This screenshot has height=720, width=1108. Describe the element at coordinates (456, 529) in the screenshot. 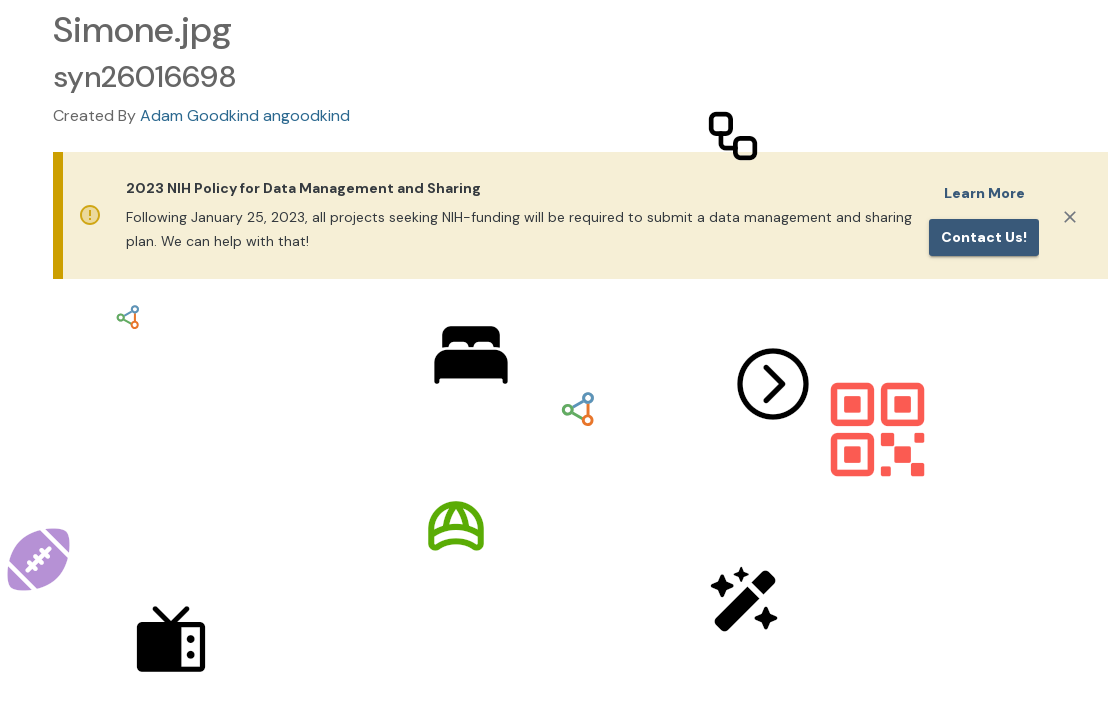

I see `browse hats or headwear category` at that location.